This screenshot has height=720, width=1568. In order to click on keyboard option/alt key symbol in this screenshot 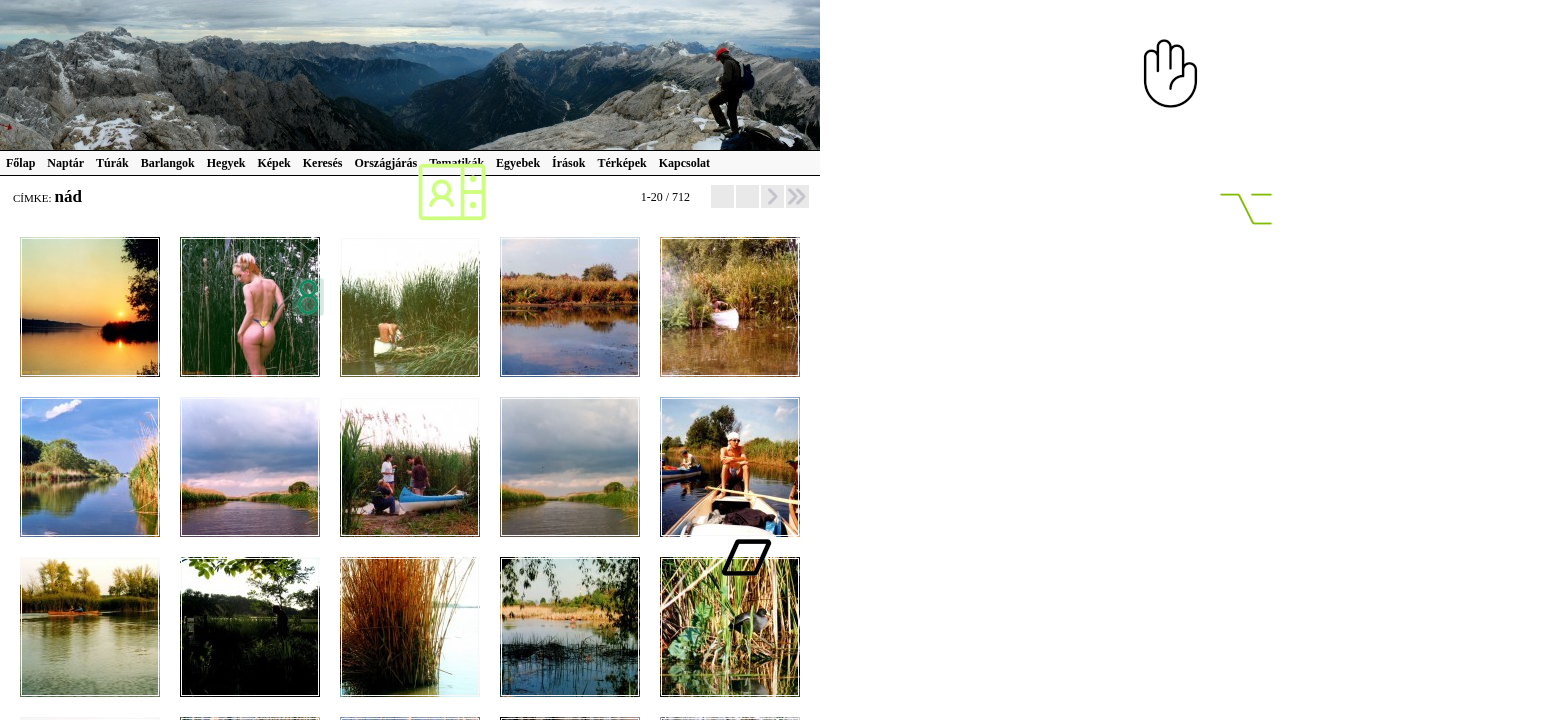, I will do `click(1246, 207)`.